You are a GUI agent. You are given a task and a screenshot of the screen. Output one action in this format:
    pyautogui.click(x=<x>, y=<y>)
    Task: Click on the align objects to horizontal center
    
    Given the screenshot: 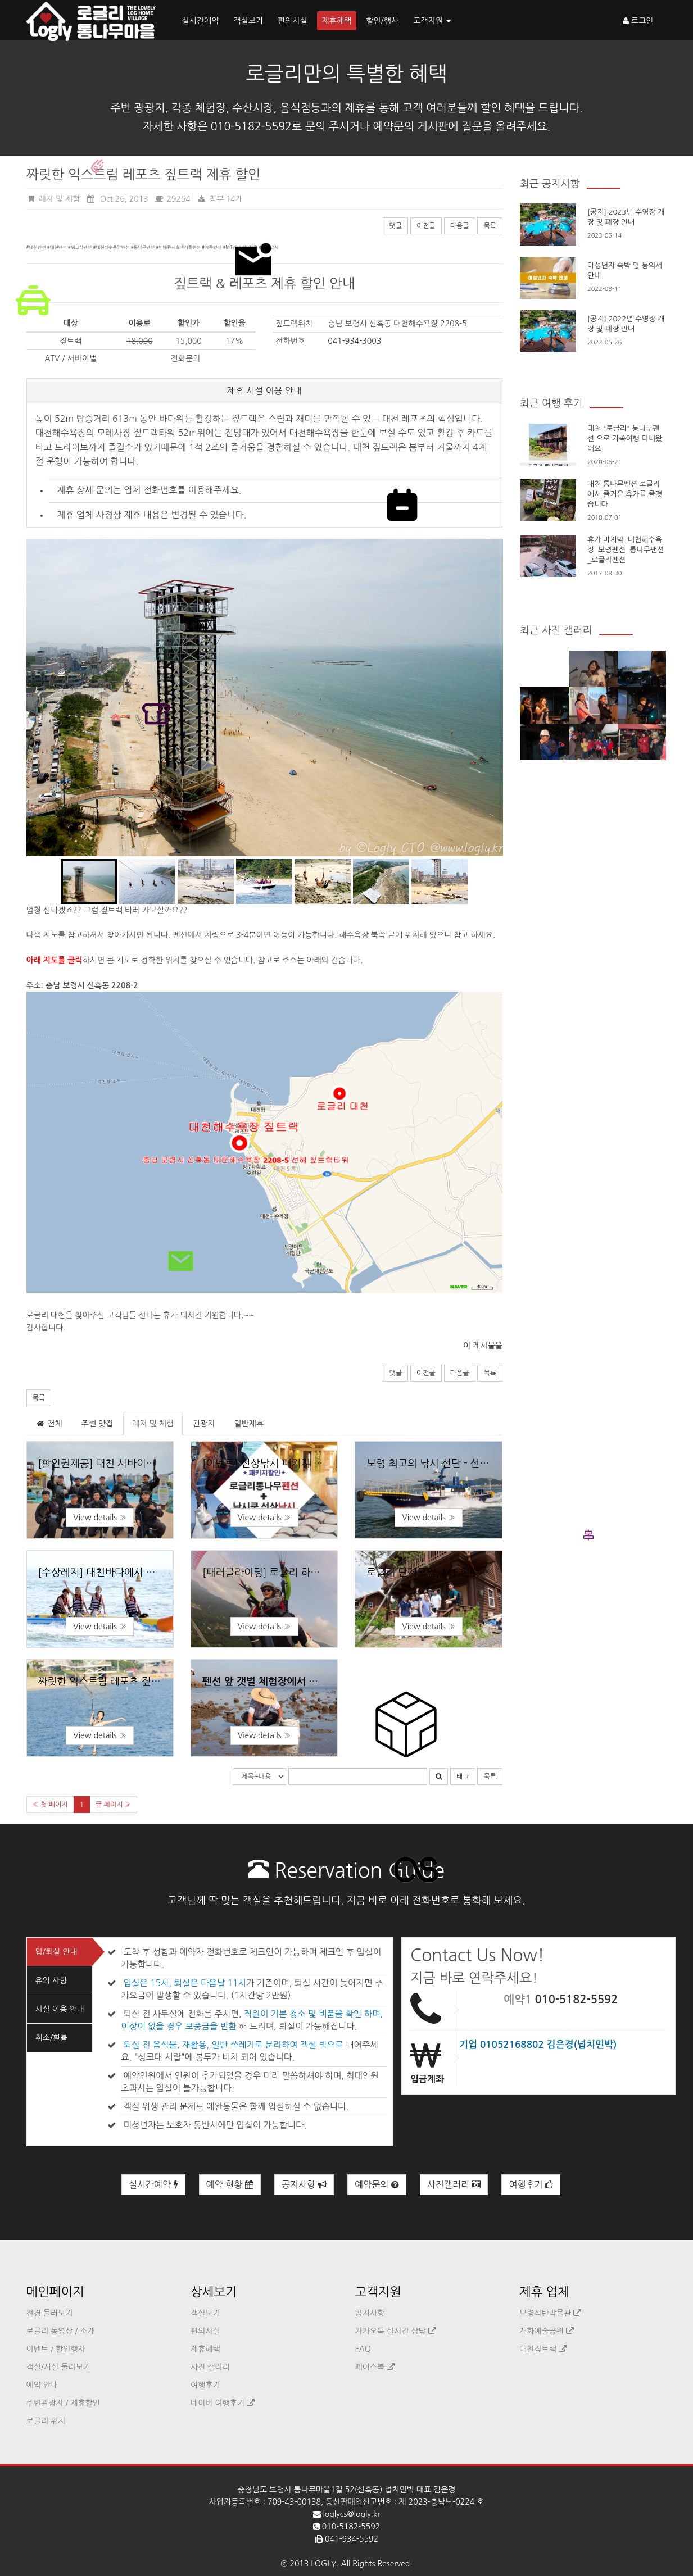 What is the action you would take?
    pyautogui.click(x=588, y=1535)
    